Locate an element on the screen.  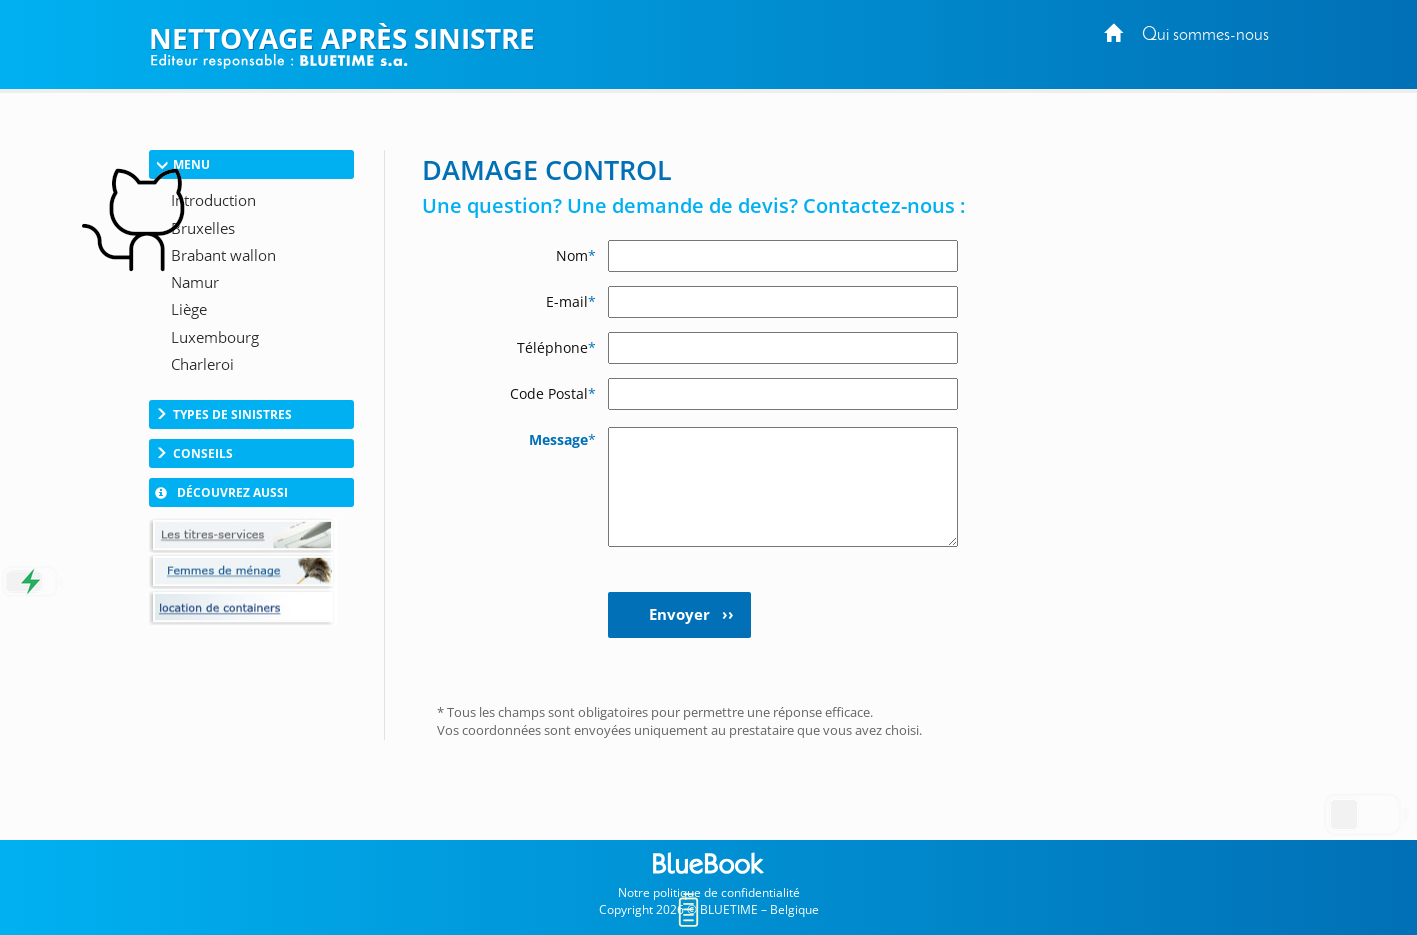
indicates full battery charge is located at coordinates (688, 910).